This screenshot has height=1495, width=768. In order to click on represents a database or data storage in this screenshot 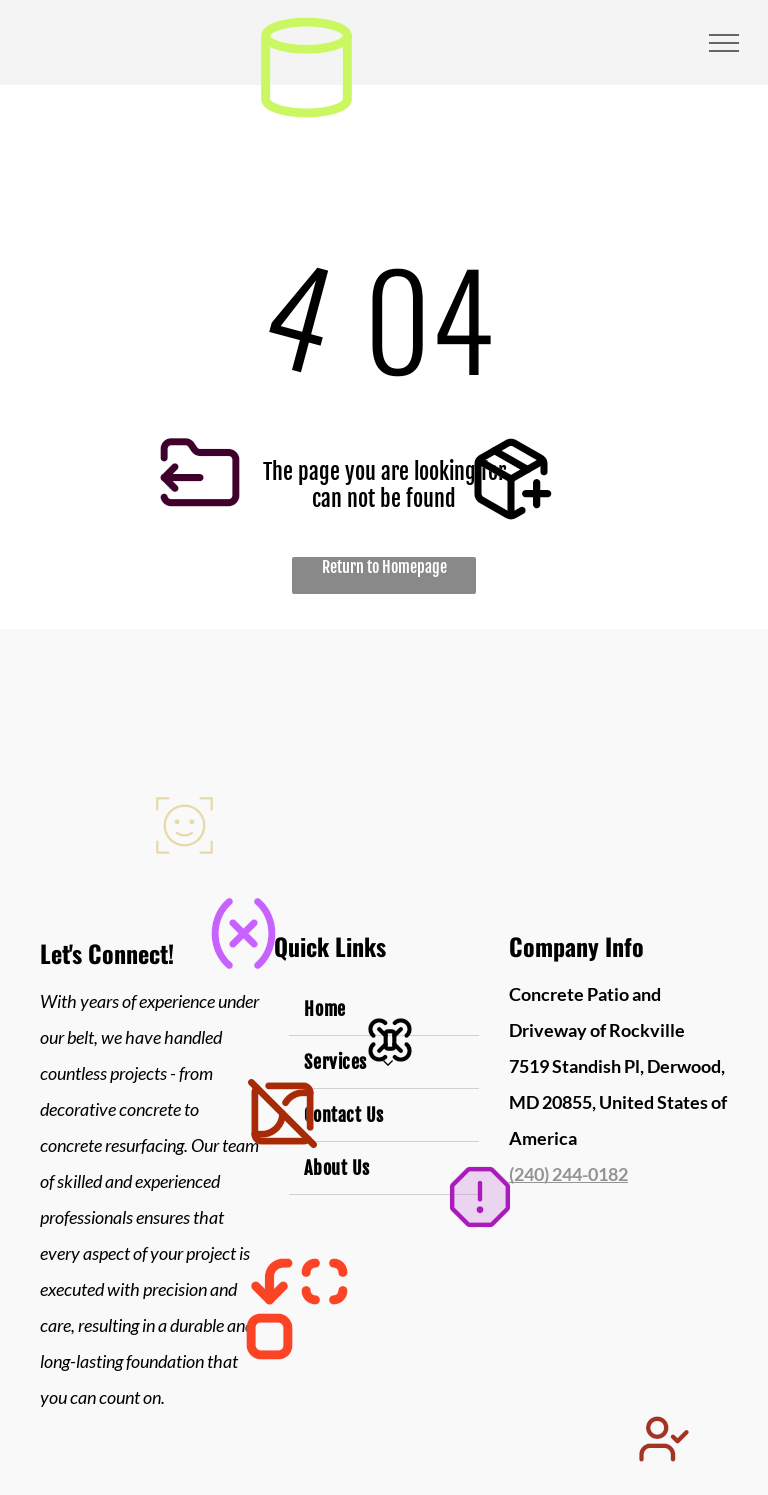, I will do `click(306, 67)`.